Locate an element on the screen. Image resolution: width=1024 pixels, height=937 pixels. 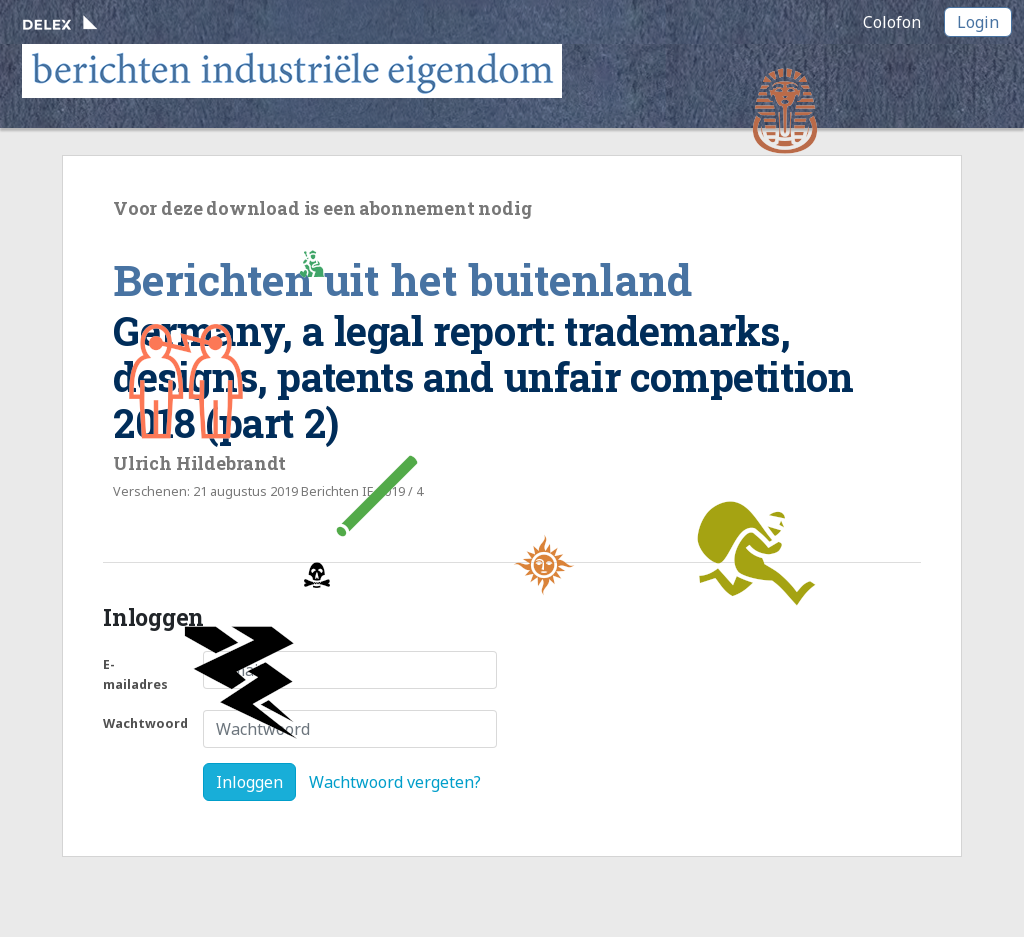
place a straight pipe segment is located at coordinates (377, 496).